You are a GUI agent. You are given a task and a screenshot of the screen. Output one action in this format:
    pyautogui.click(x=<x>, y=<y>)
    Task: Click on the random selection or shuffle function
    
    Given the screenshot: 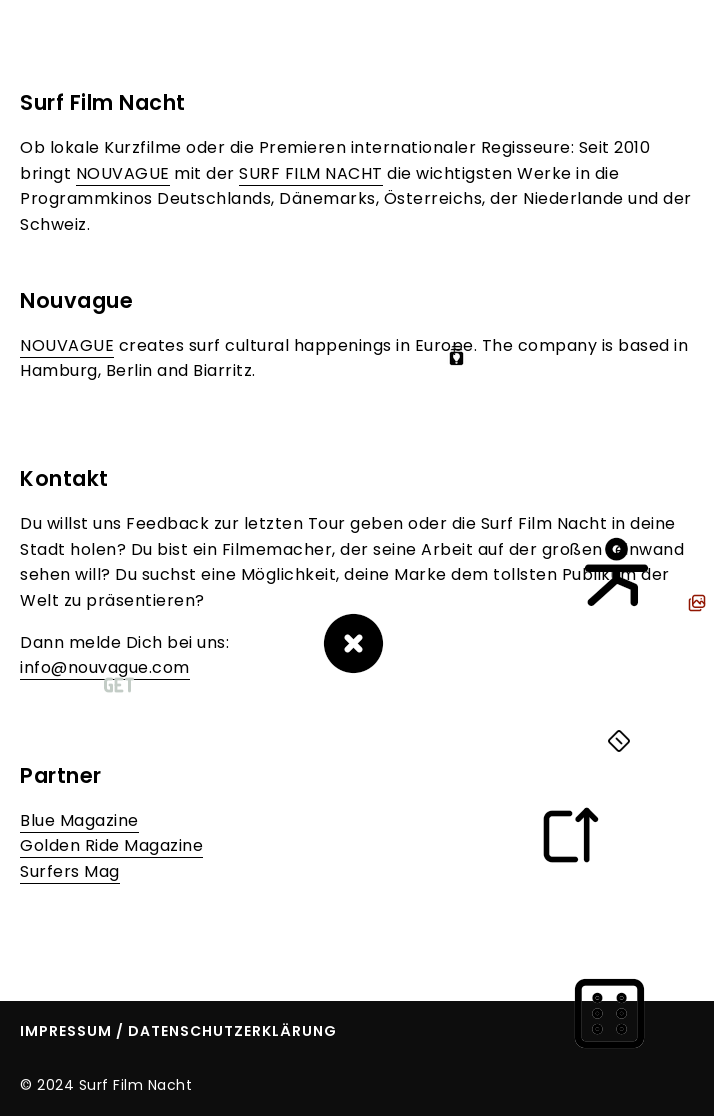 What is the action you would take?
    pyautogui.click(x=609, y=1013)
    